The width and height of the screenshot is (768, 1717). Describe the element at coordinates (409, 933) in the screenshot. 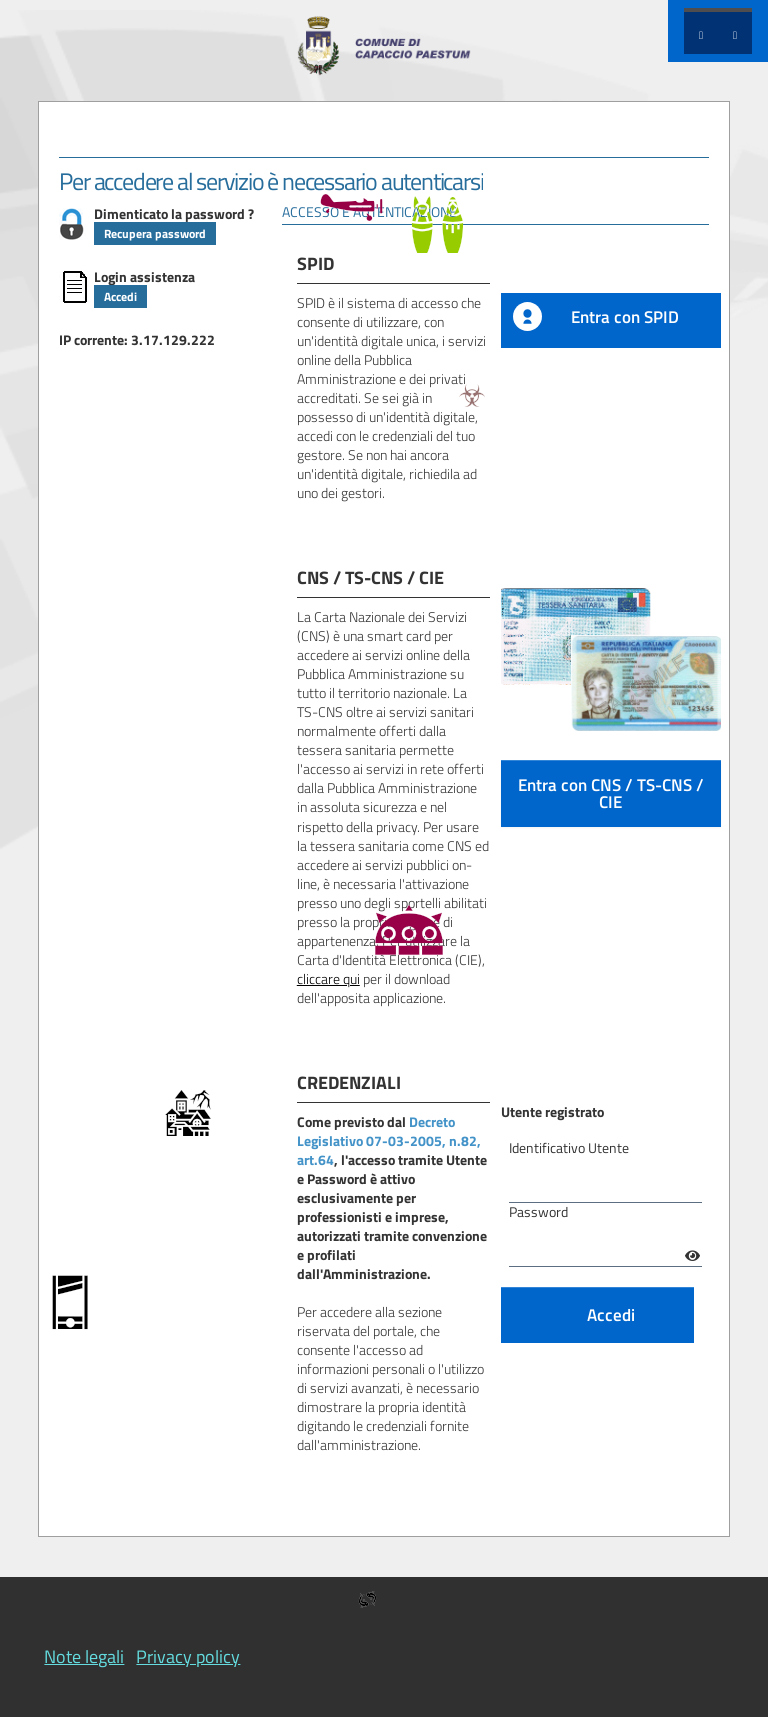

I see `select gaul or celtic warrior class` at that location.